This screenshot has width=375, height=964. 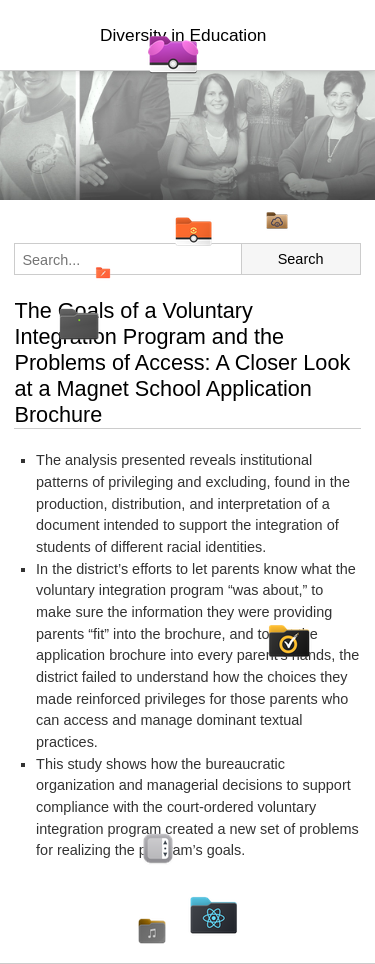 What do you see at coordinates (152, 931) in the screenshot?
I see `open your music folder` at bounding box center [152, 931].